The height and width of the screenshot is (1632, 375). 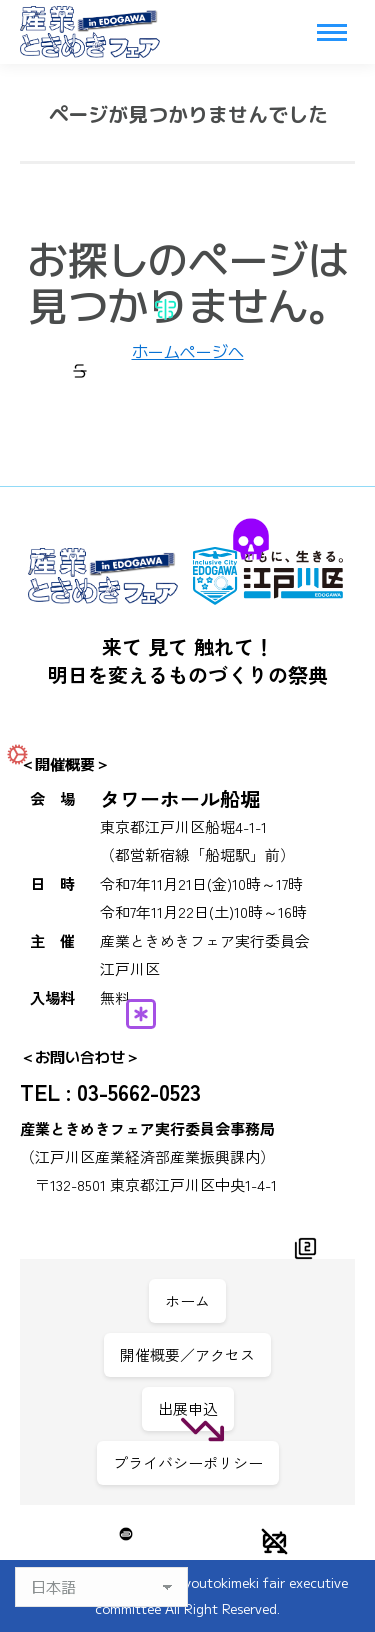 I want to click on attach a file to your message, so click(x=126, y=1534).